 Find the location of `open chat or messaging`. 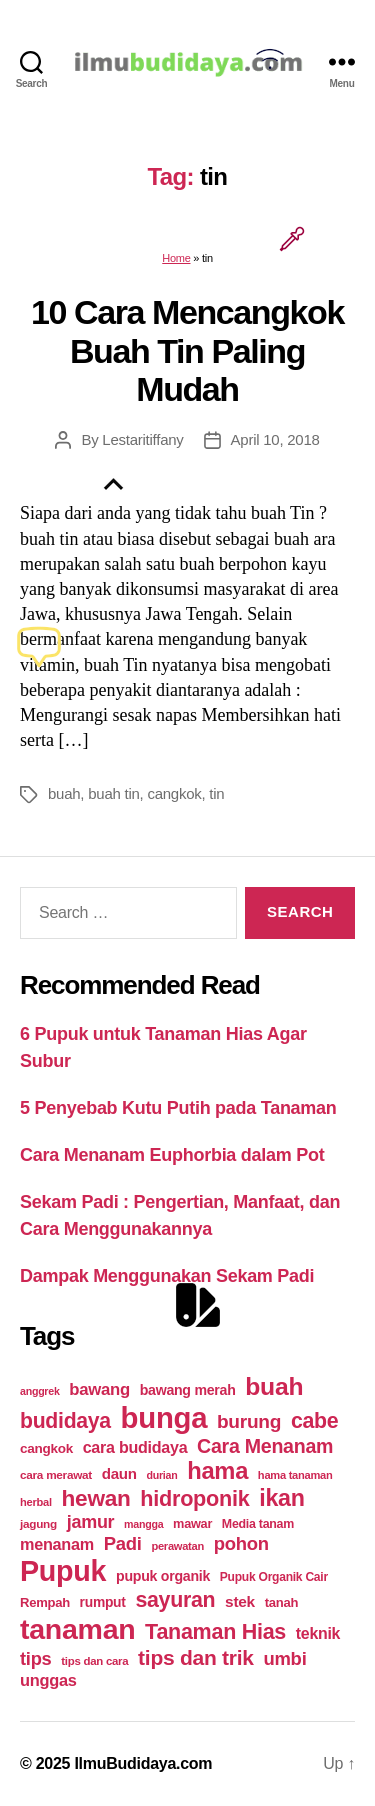

open chat or messaging is located at coordinates (39, 647).